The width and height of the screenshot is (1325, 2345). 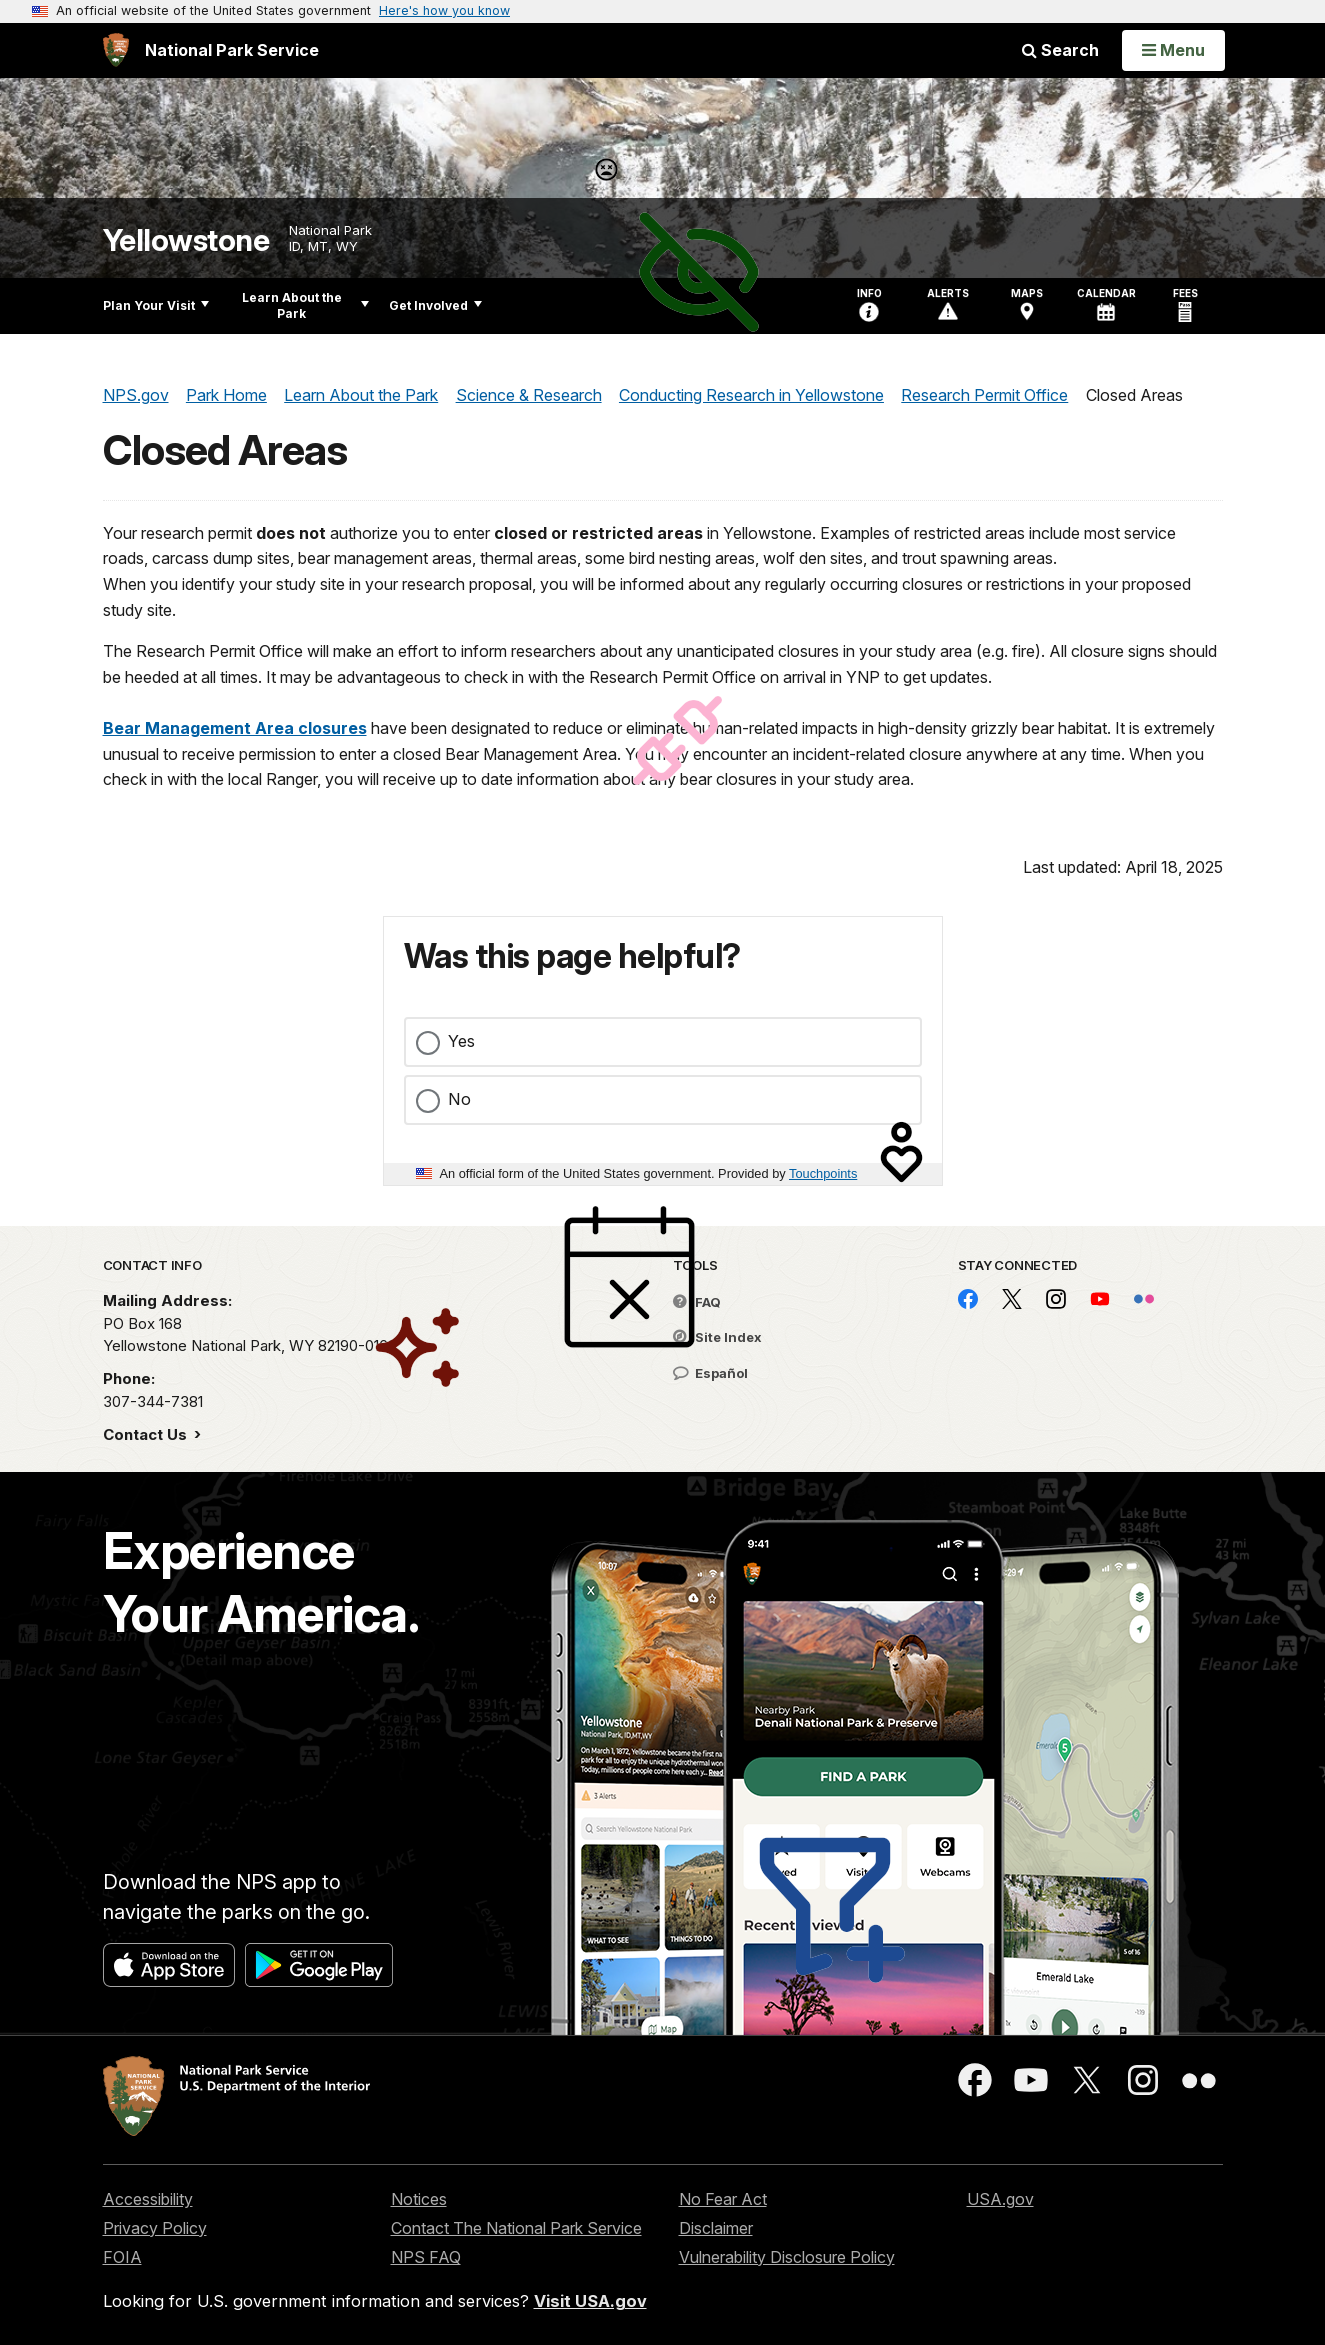 I want to click on disconnect from a device or service, so click(x=677, y=740).